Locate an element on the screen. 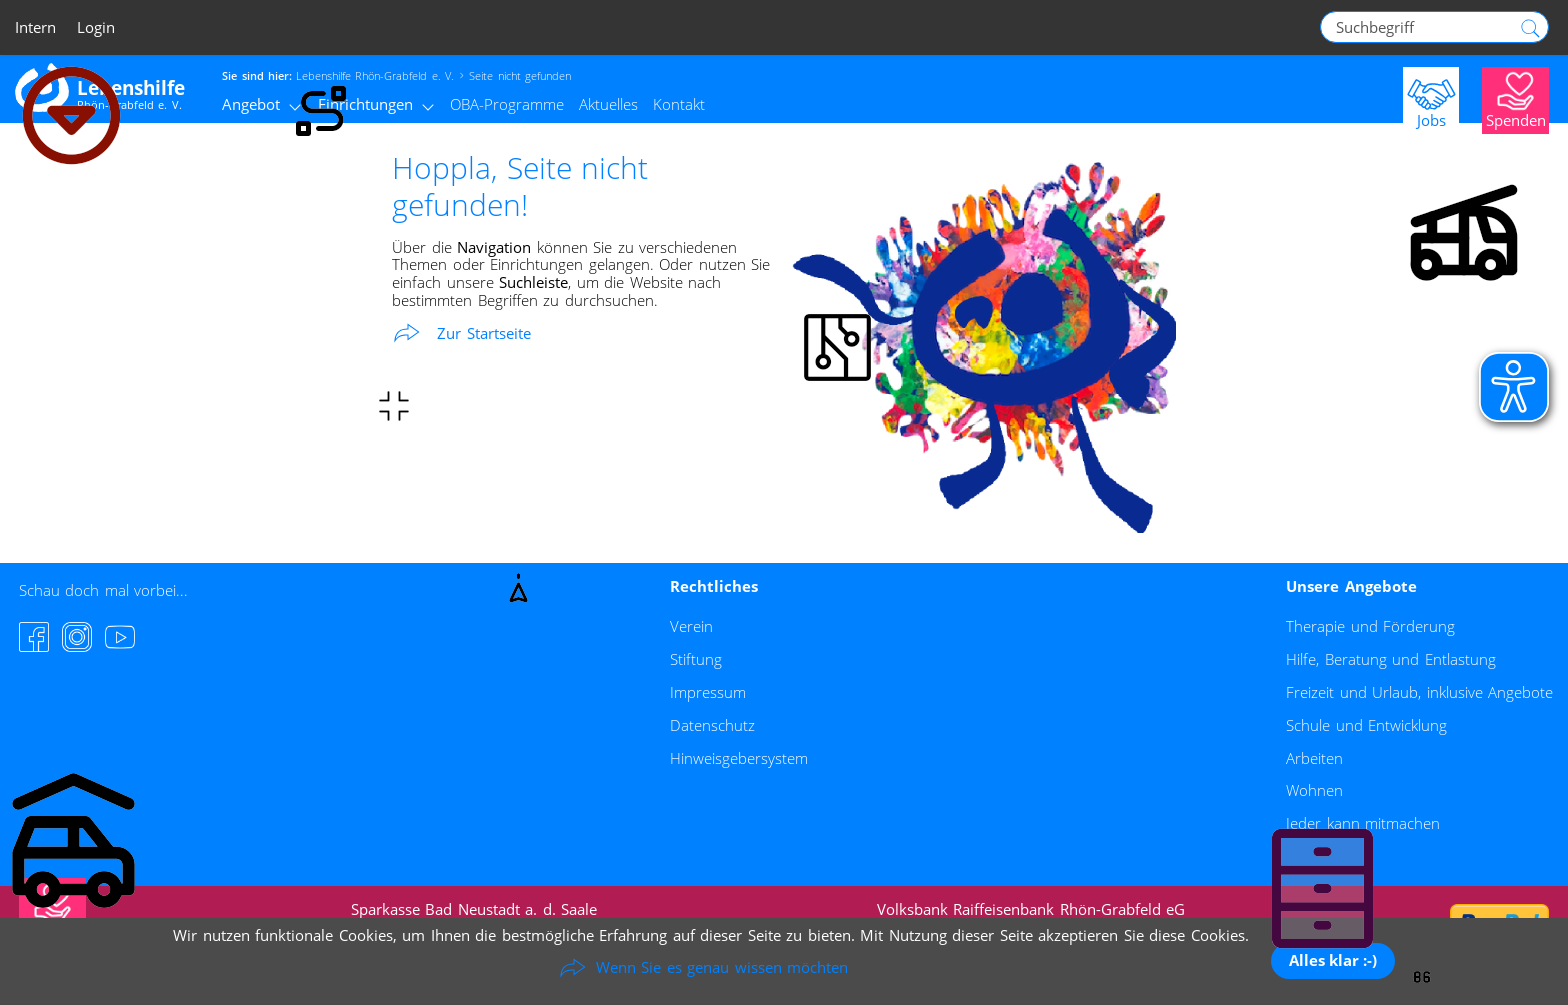 This screenshot has height=1005, width=1568. access garage or parking location is located at coordinates (73, 840).